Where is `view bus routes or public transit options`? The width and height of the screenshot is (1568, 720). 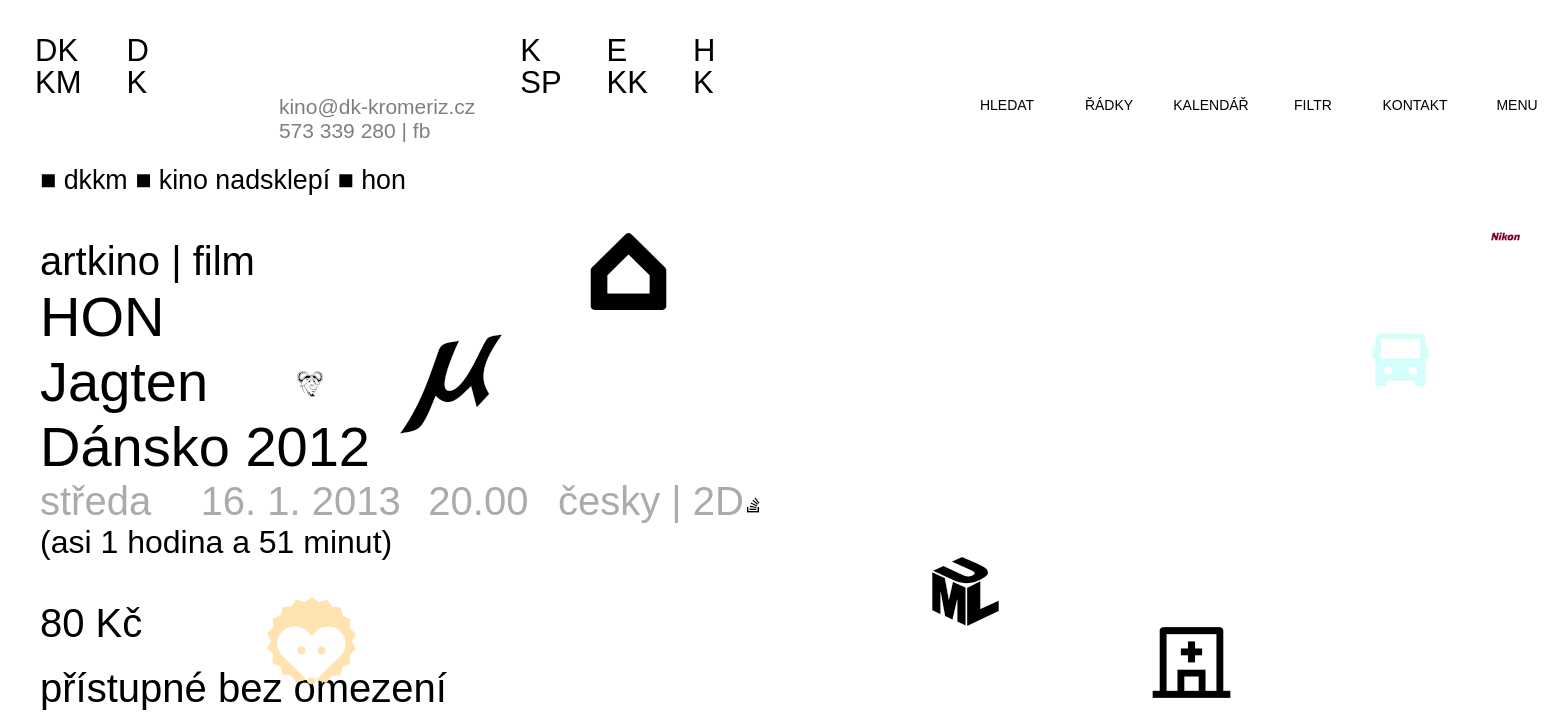
view bus routes or public transit options is located at coordinates (1400, 358).